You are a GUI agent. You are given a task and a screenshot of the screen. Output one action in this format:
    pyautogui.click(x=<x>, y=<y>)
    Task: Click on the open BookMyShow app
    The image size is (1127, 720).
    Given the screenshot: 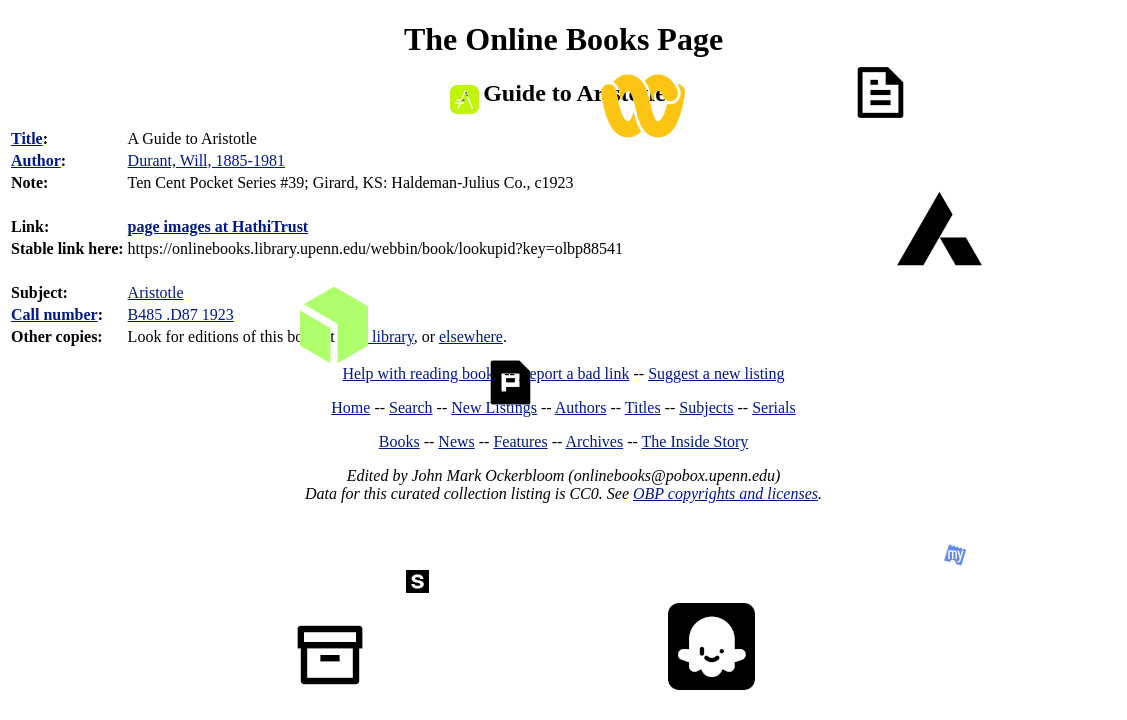 What is the action you would take?
    pyautogui.click(x=955, y=555)
    